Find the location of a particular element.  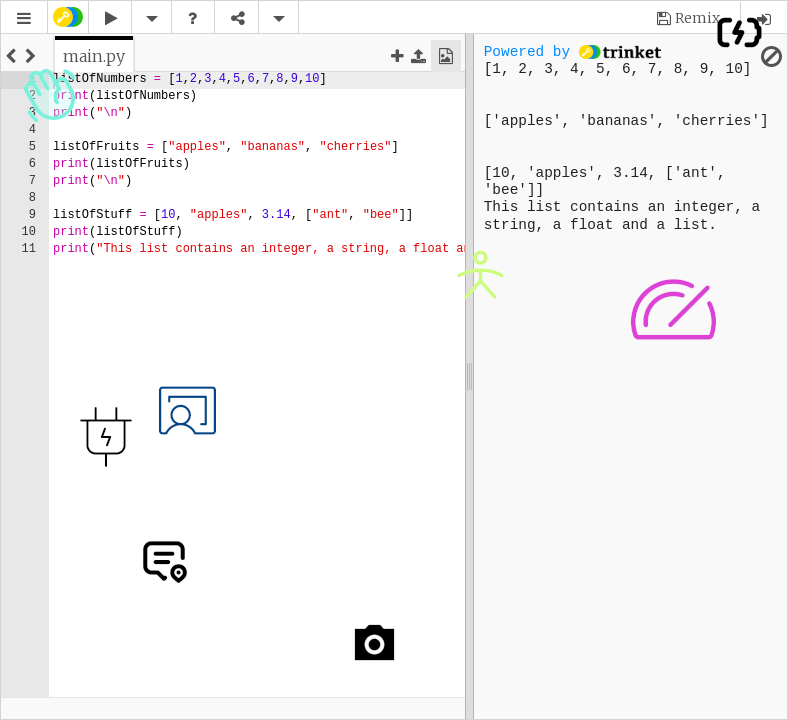

view user profile is located at coordinates (480, 275).